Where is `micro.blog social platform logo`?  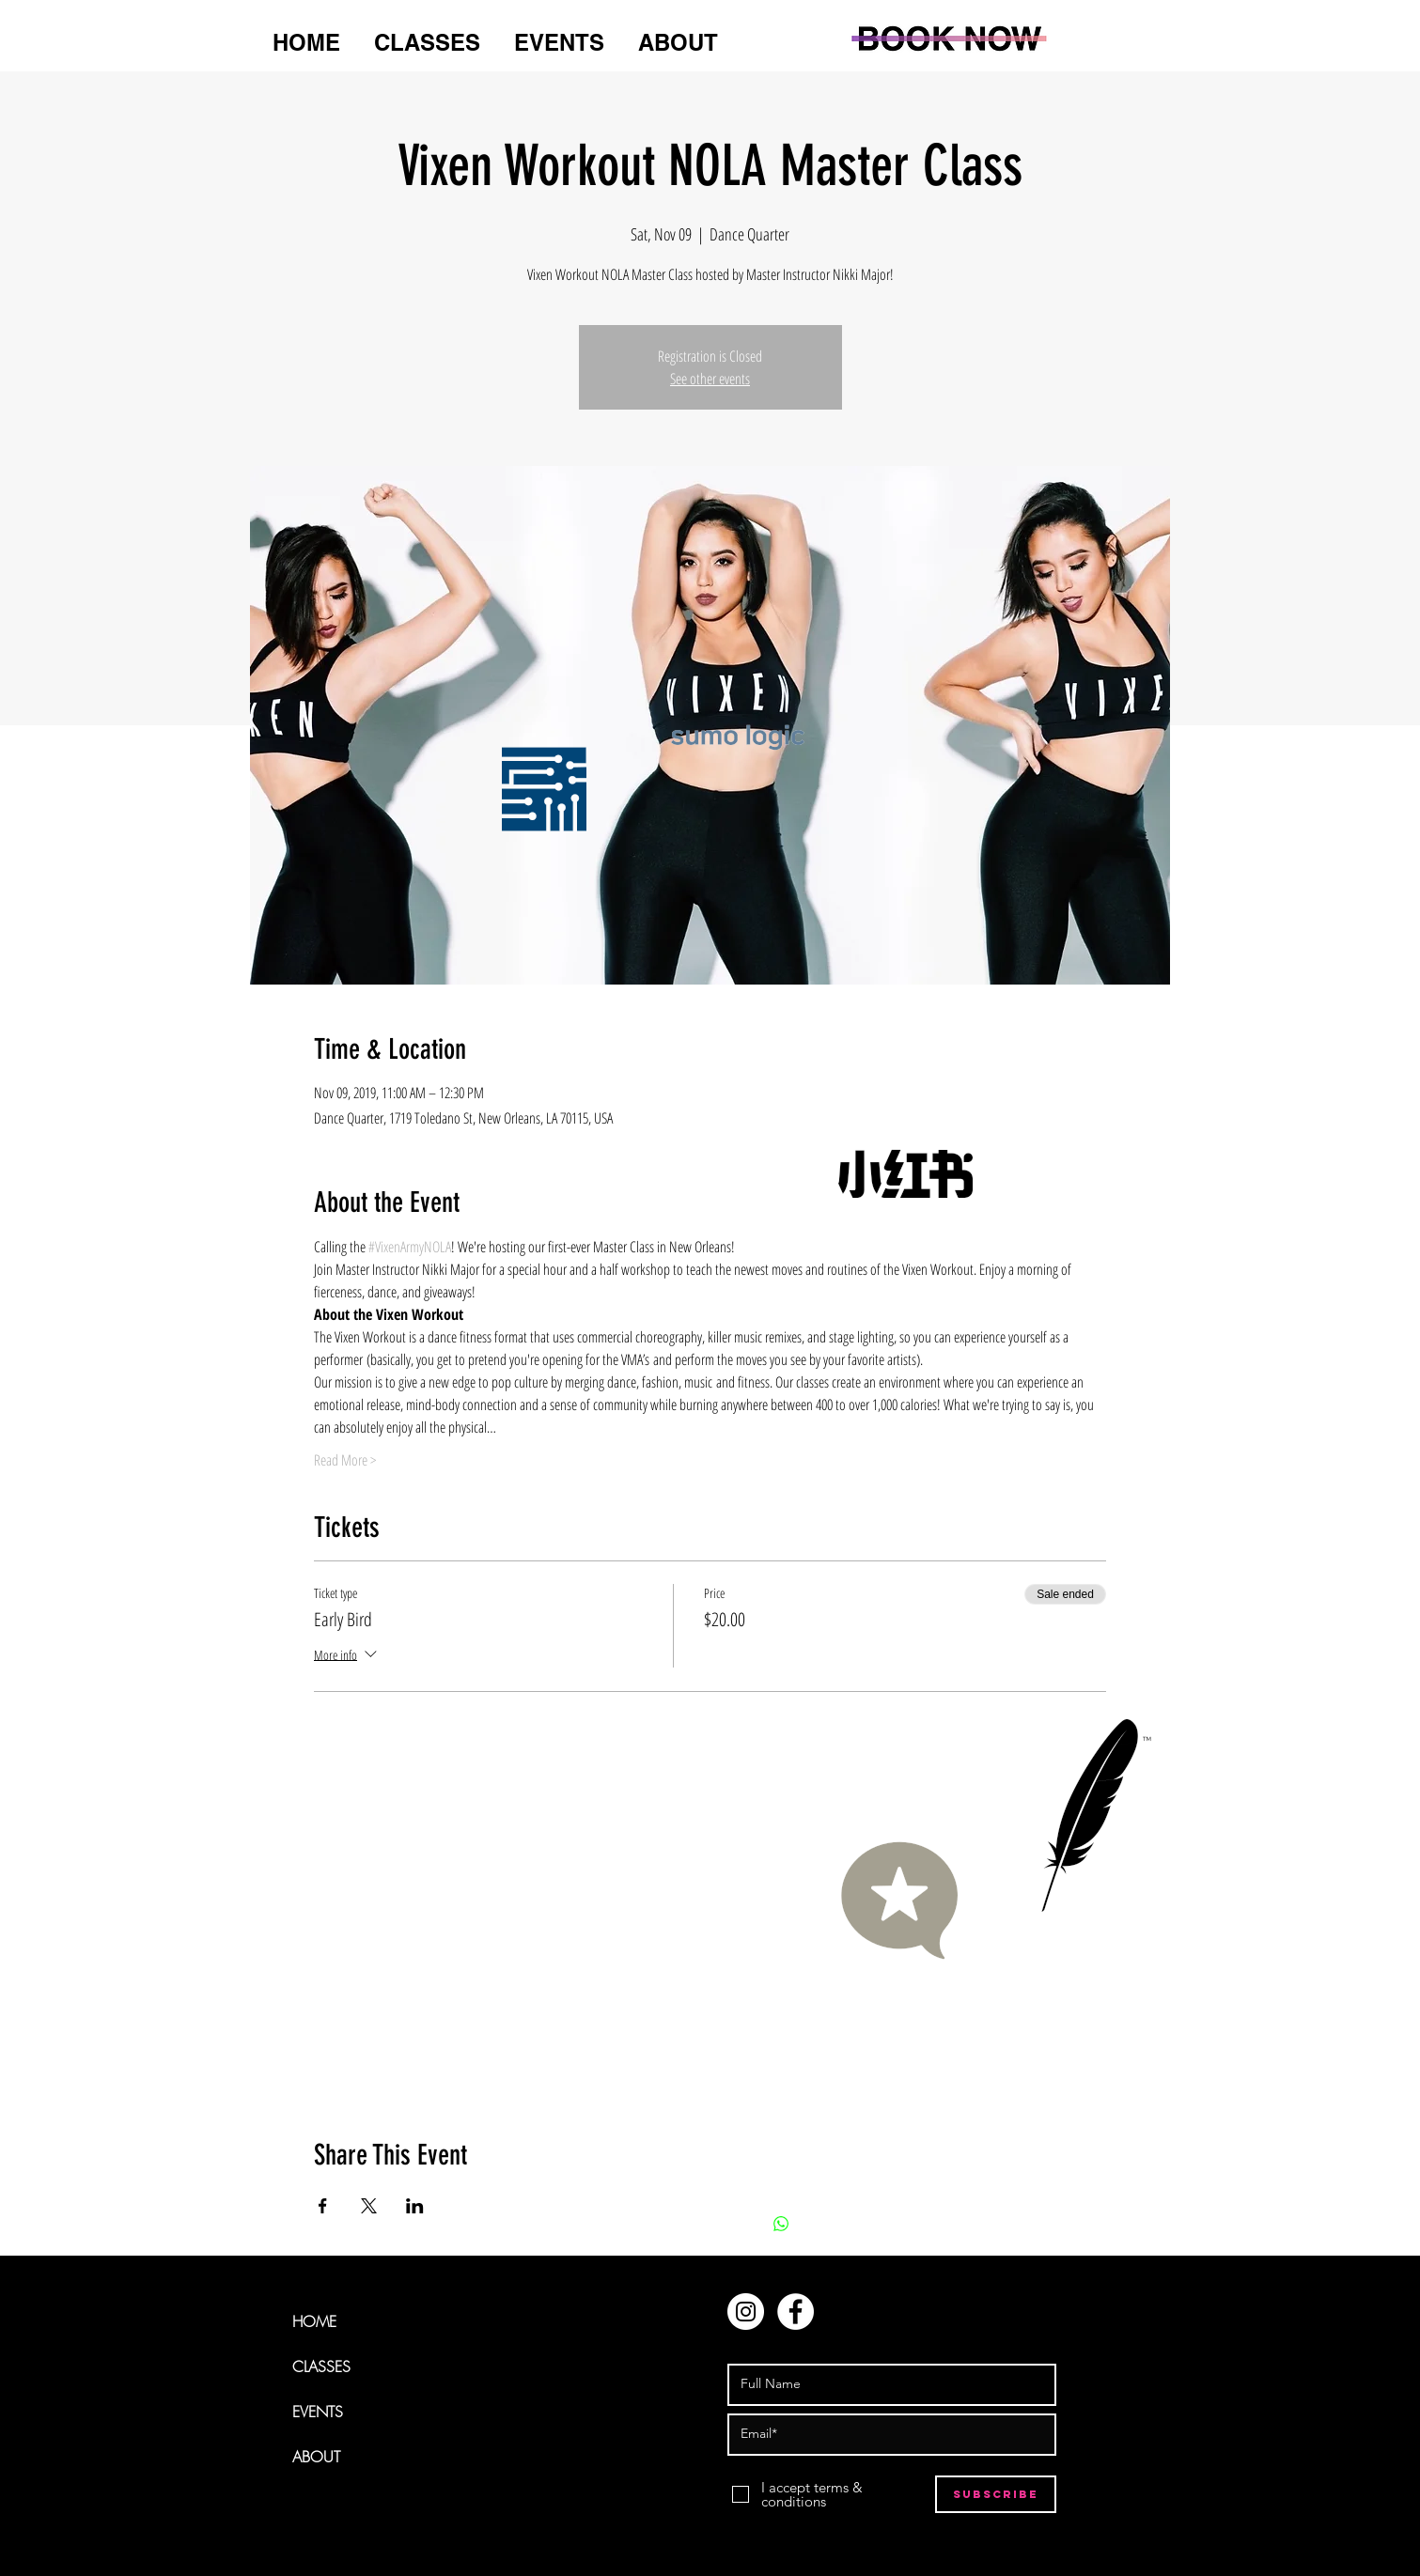 micro.blog social platform logo is located at coordinates (899, 1901).